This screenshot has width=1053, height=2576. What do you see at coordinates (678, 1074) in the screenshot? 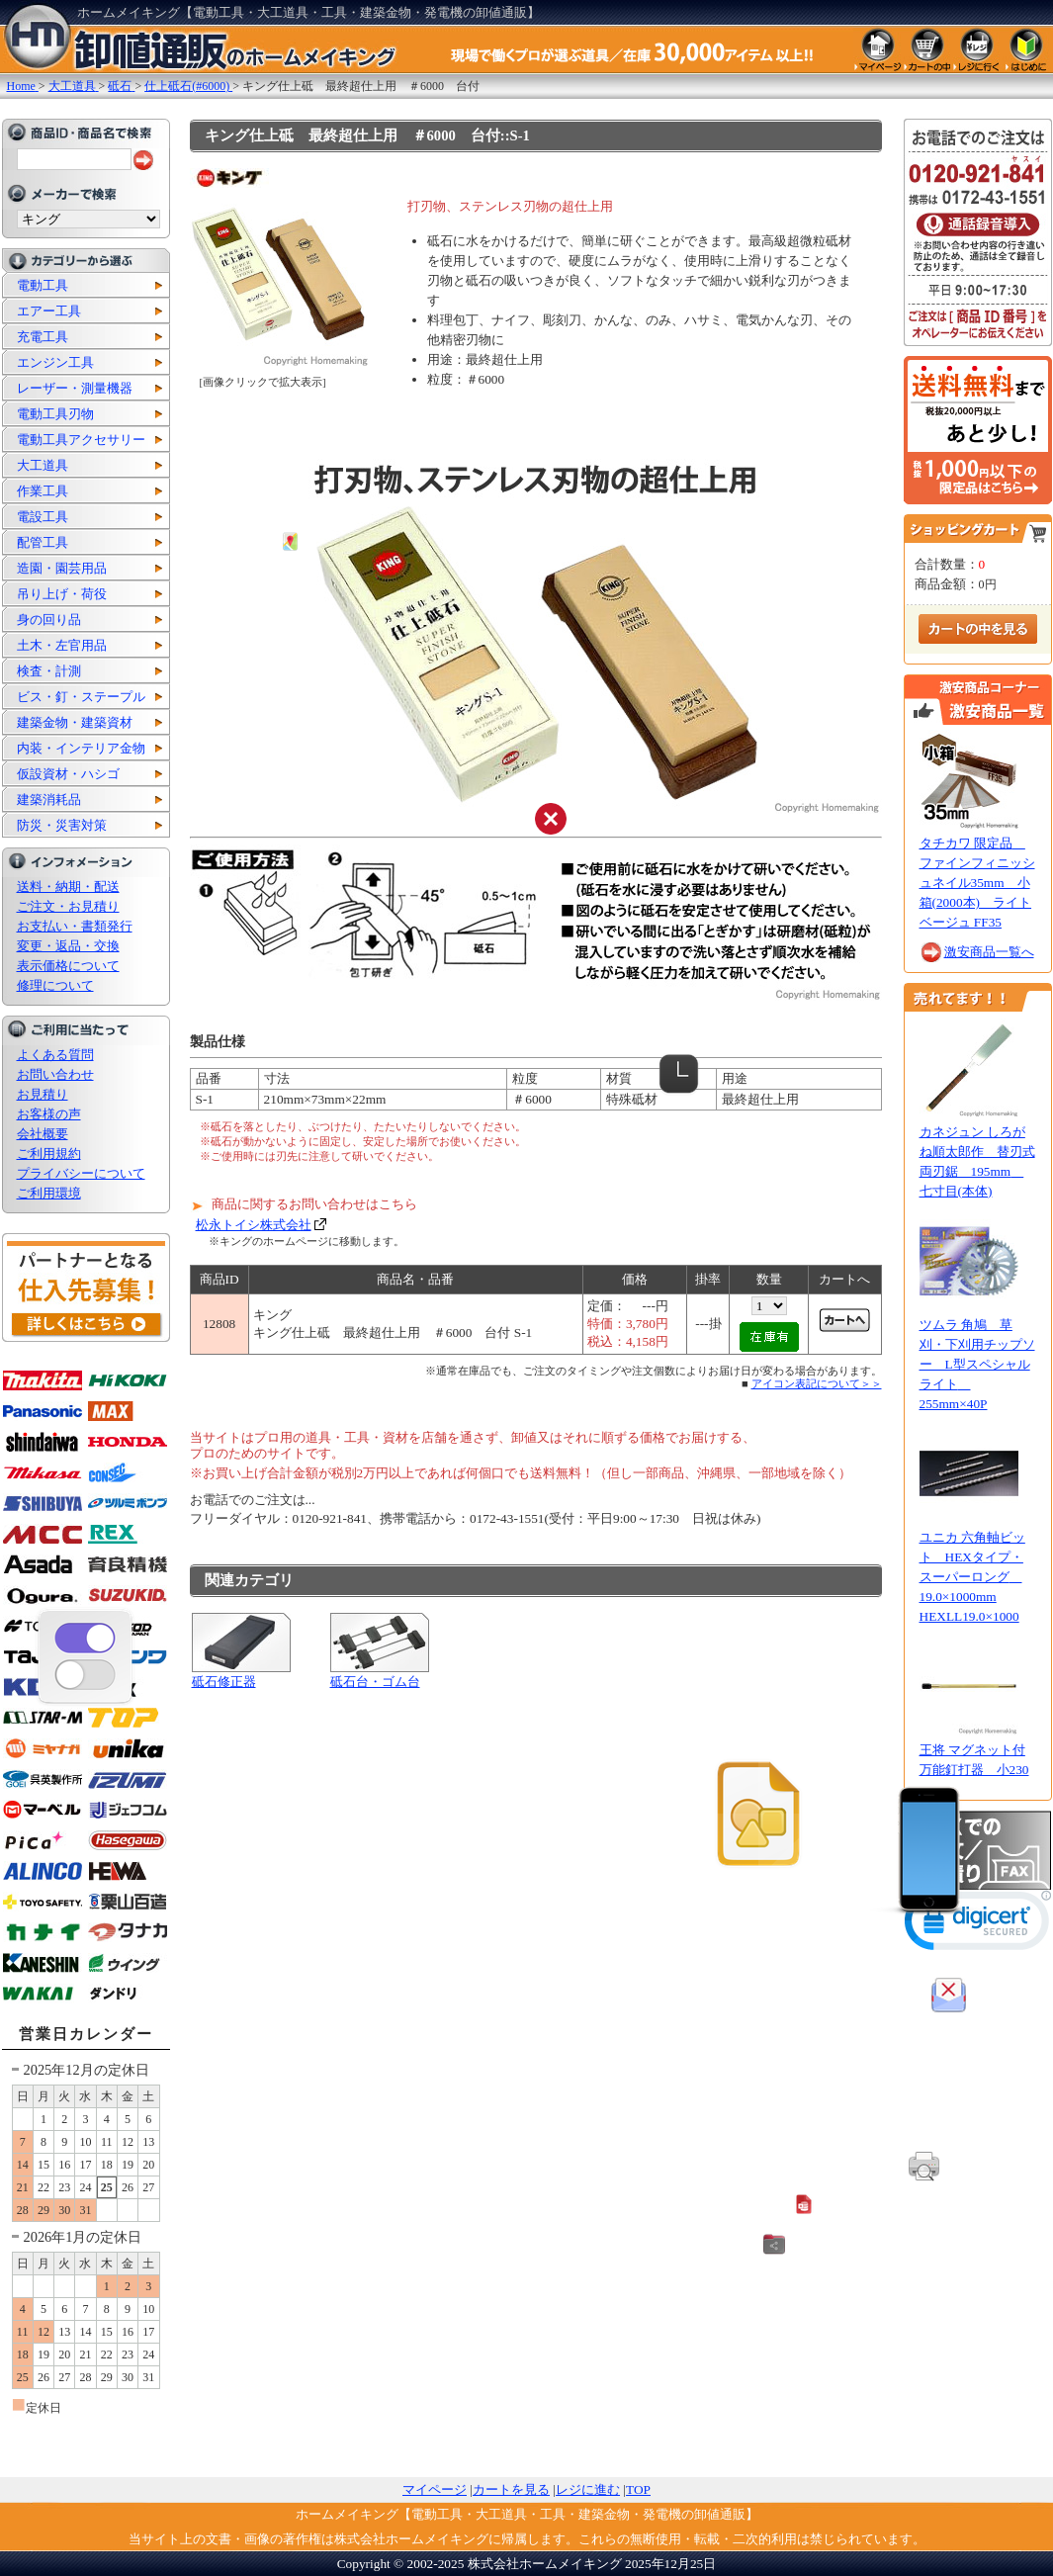
I see `open date and time settings` at bounding box center [678, 1074].